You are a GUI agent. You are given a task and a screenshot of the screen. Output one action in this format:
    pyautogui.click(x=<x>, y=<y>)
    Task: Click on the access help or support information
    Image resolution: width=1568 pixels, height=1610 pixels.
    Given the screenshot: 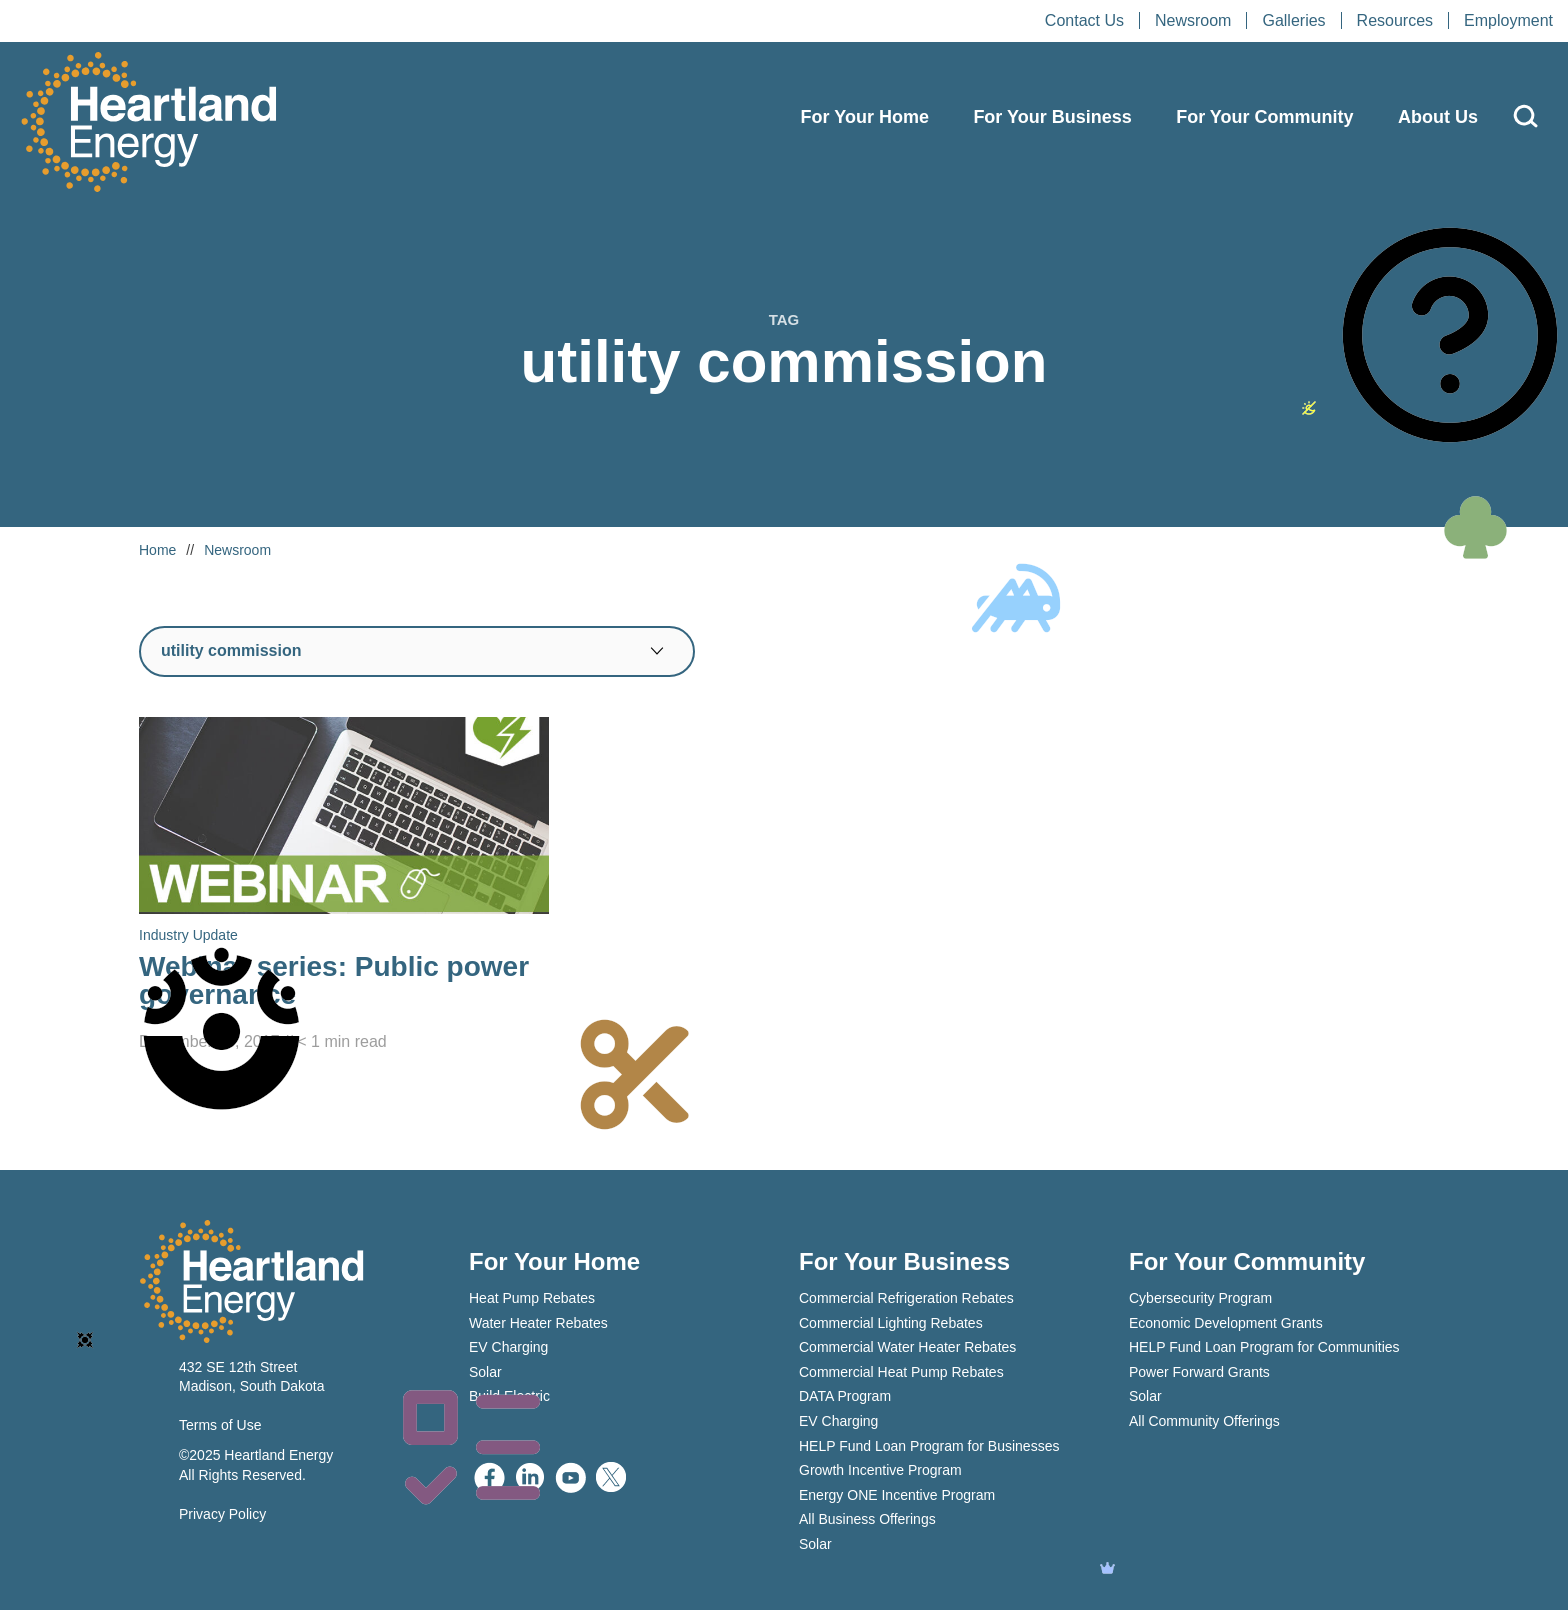 What is the action you would take?
    pyautogui.click(x=1450, y=335)
    